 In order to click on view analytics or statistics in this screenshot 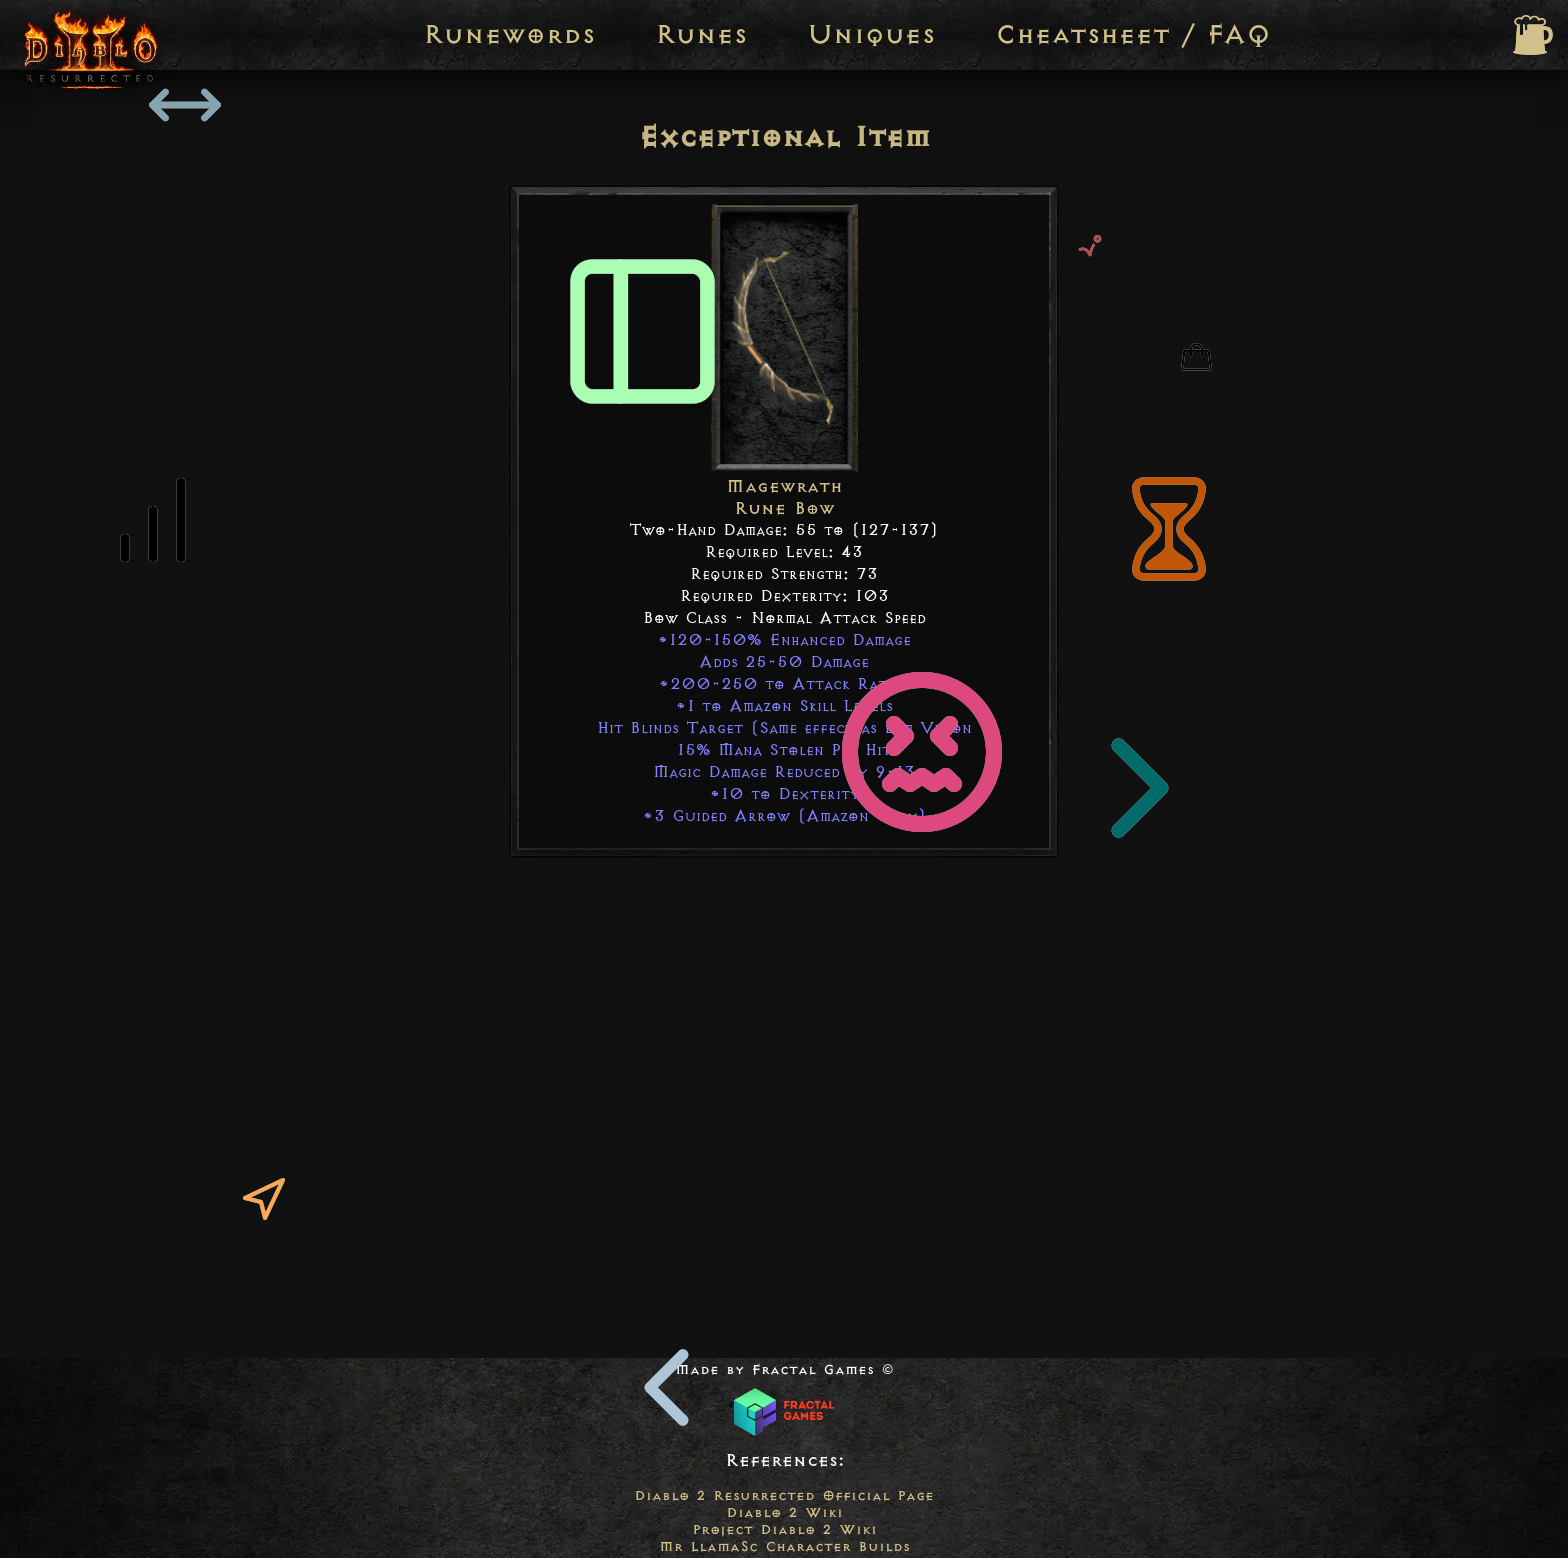, I will do `click(153, 520)`.